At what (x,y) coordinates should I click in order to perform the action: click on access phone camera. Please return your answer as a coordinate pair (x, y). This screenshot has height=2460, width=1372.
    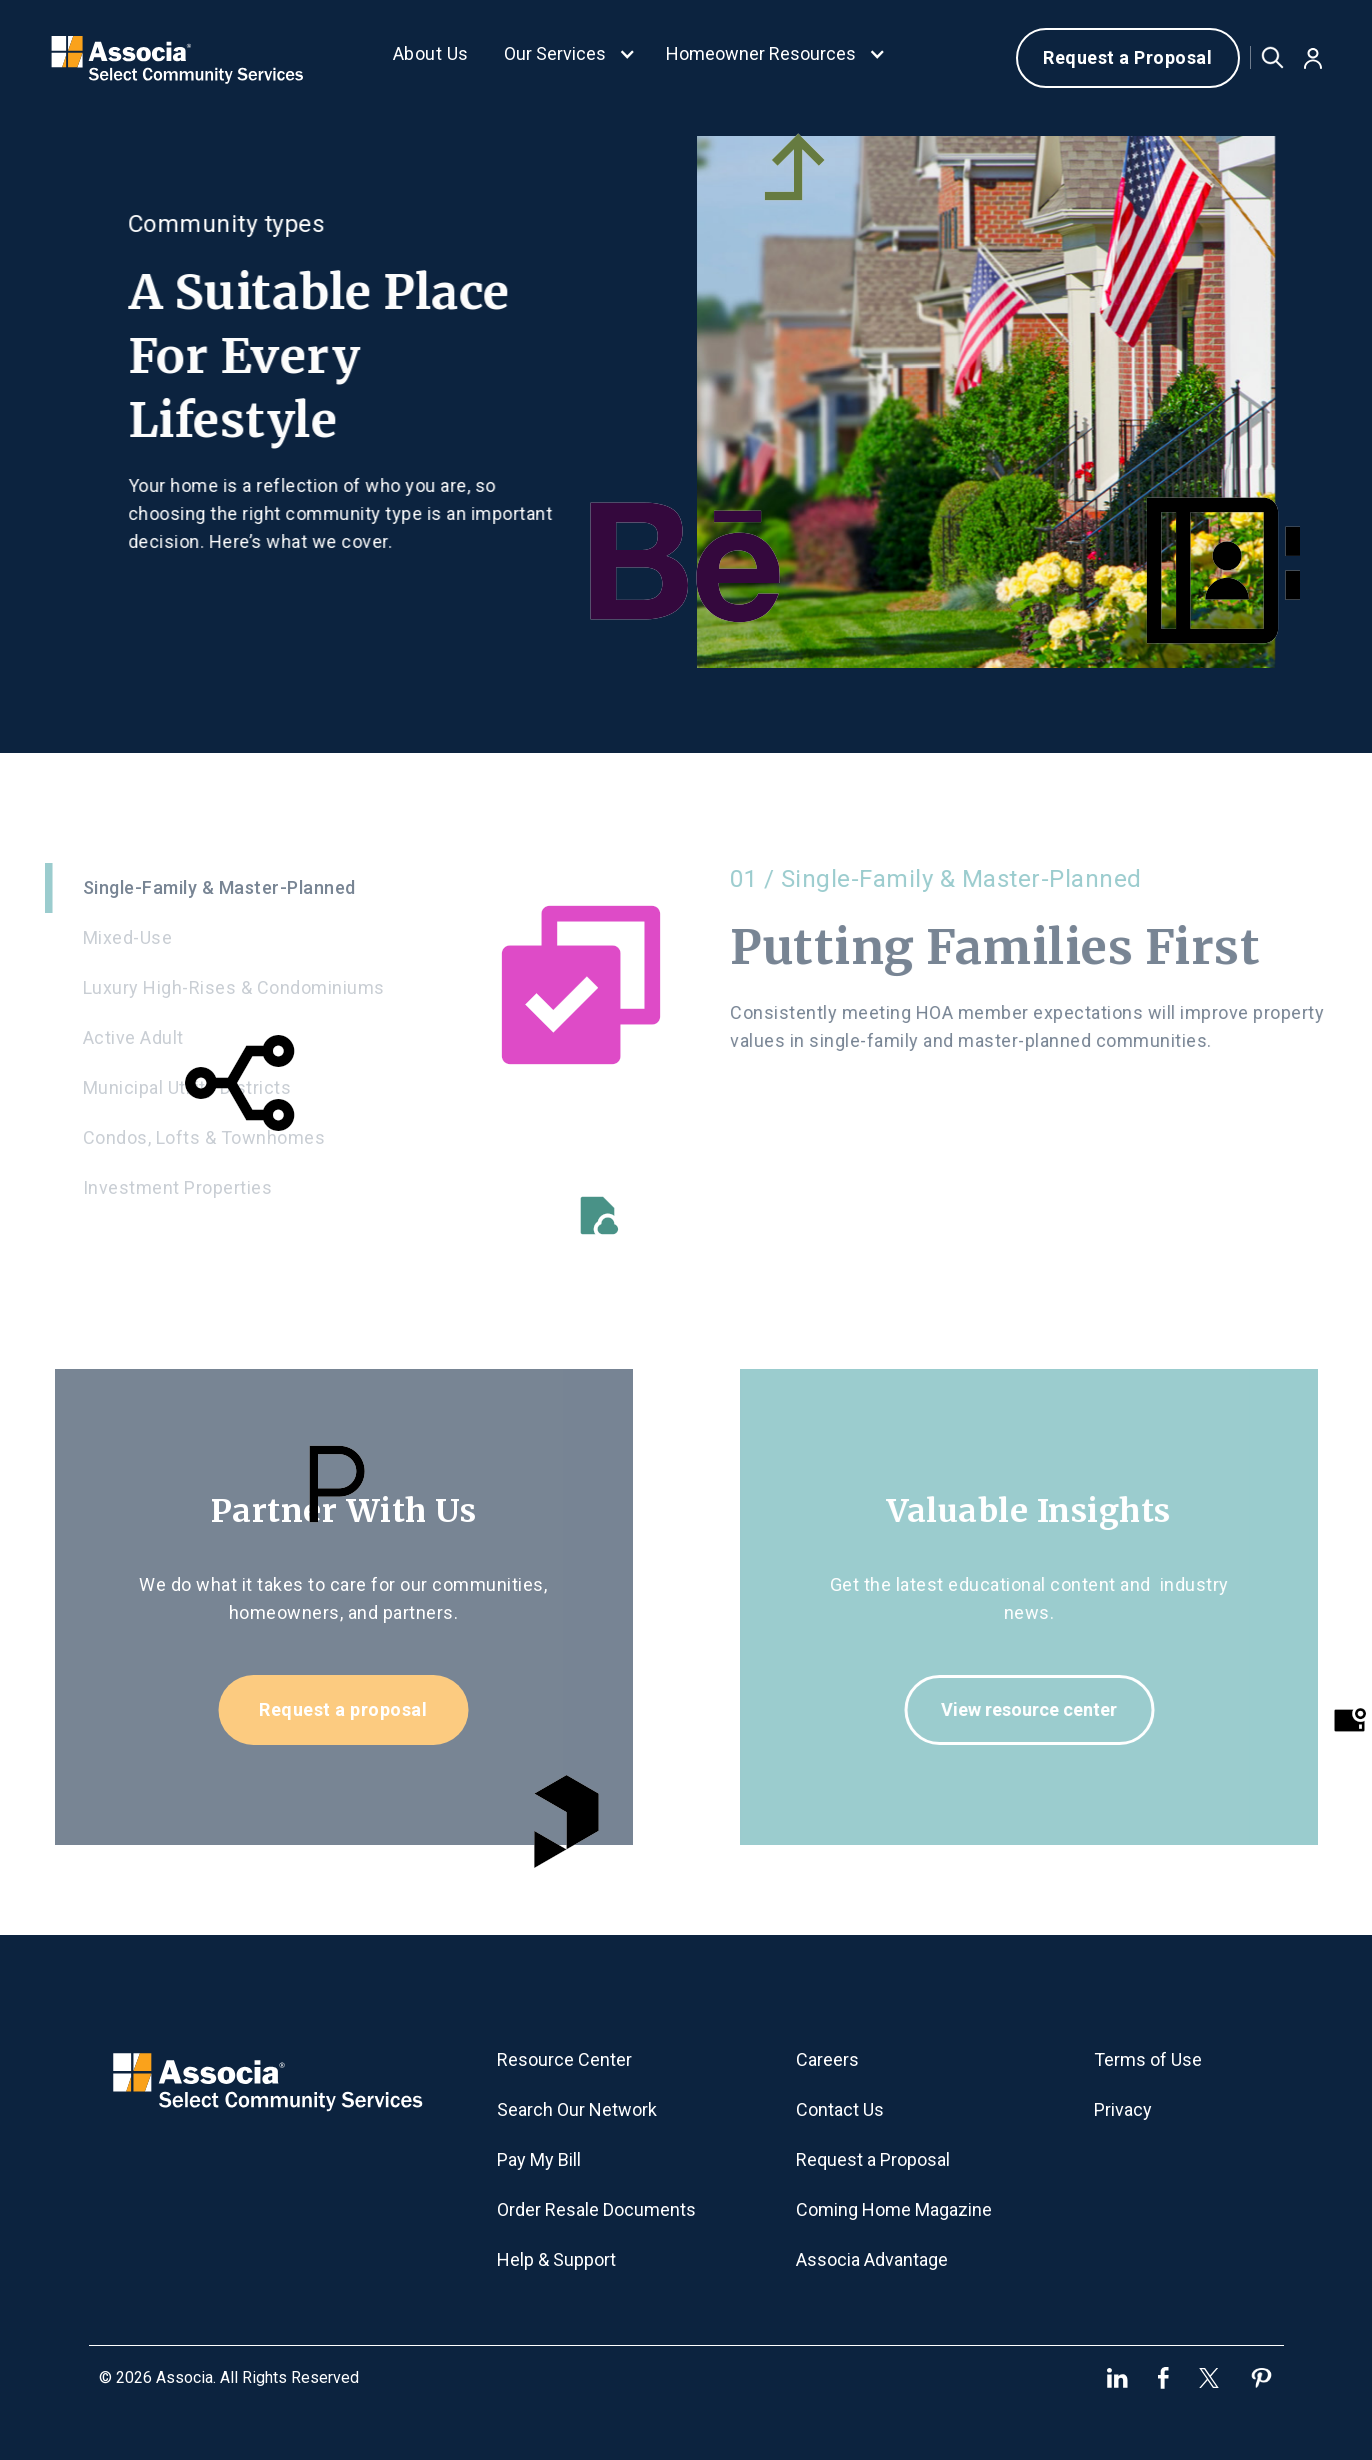
    Looking at the image, I should click on (1349, 1720).